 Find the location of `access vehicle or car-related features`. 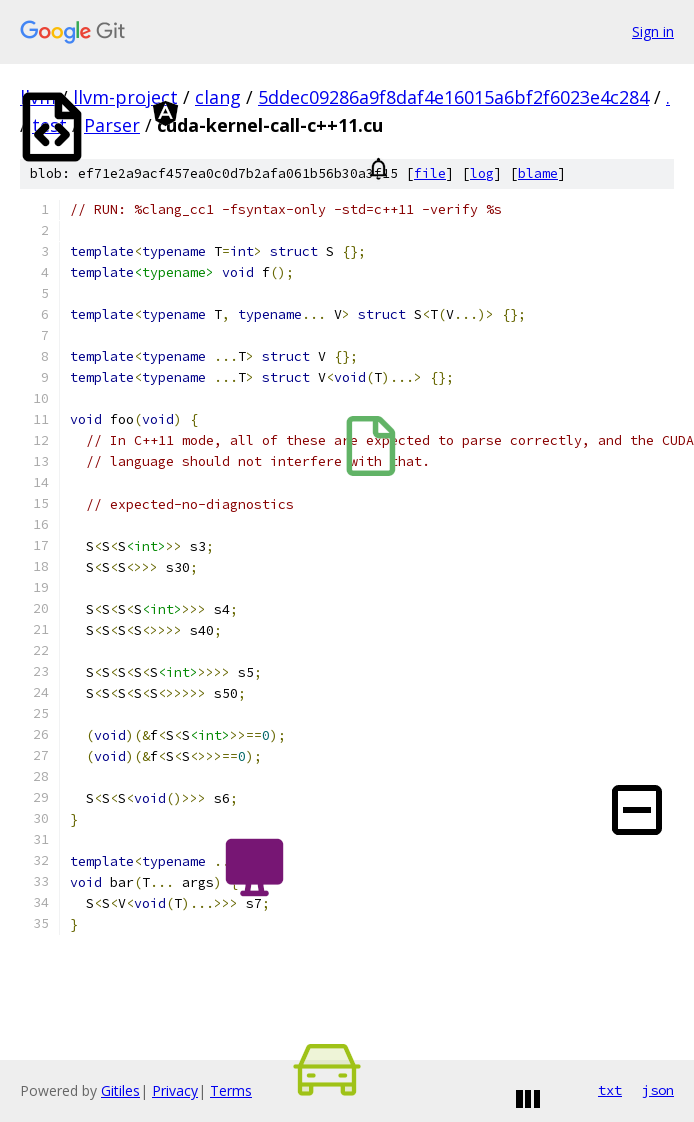

access vehicle or car-related features is located at coordinates (327, 1071).